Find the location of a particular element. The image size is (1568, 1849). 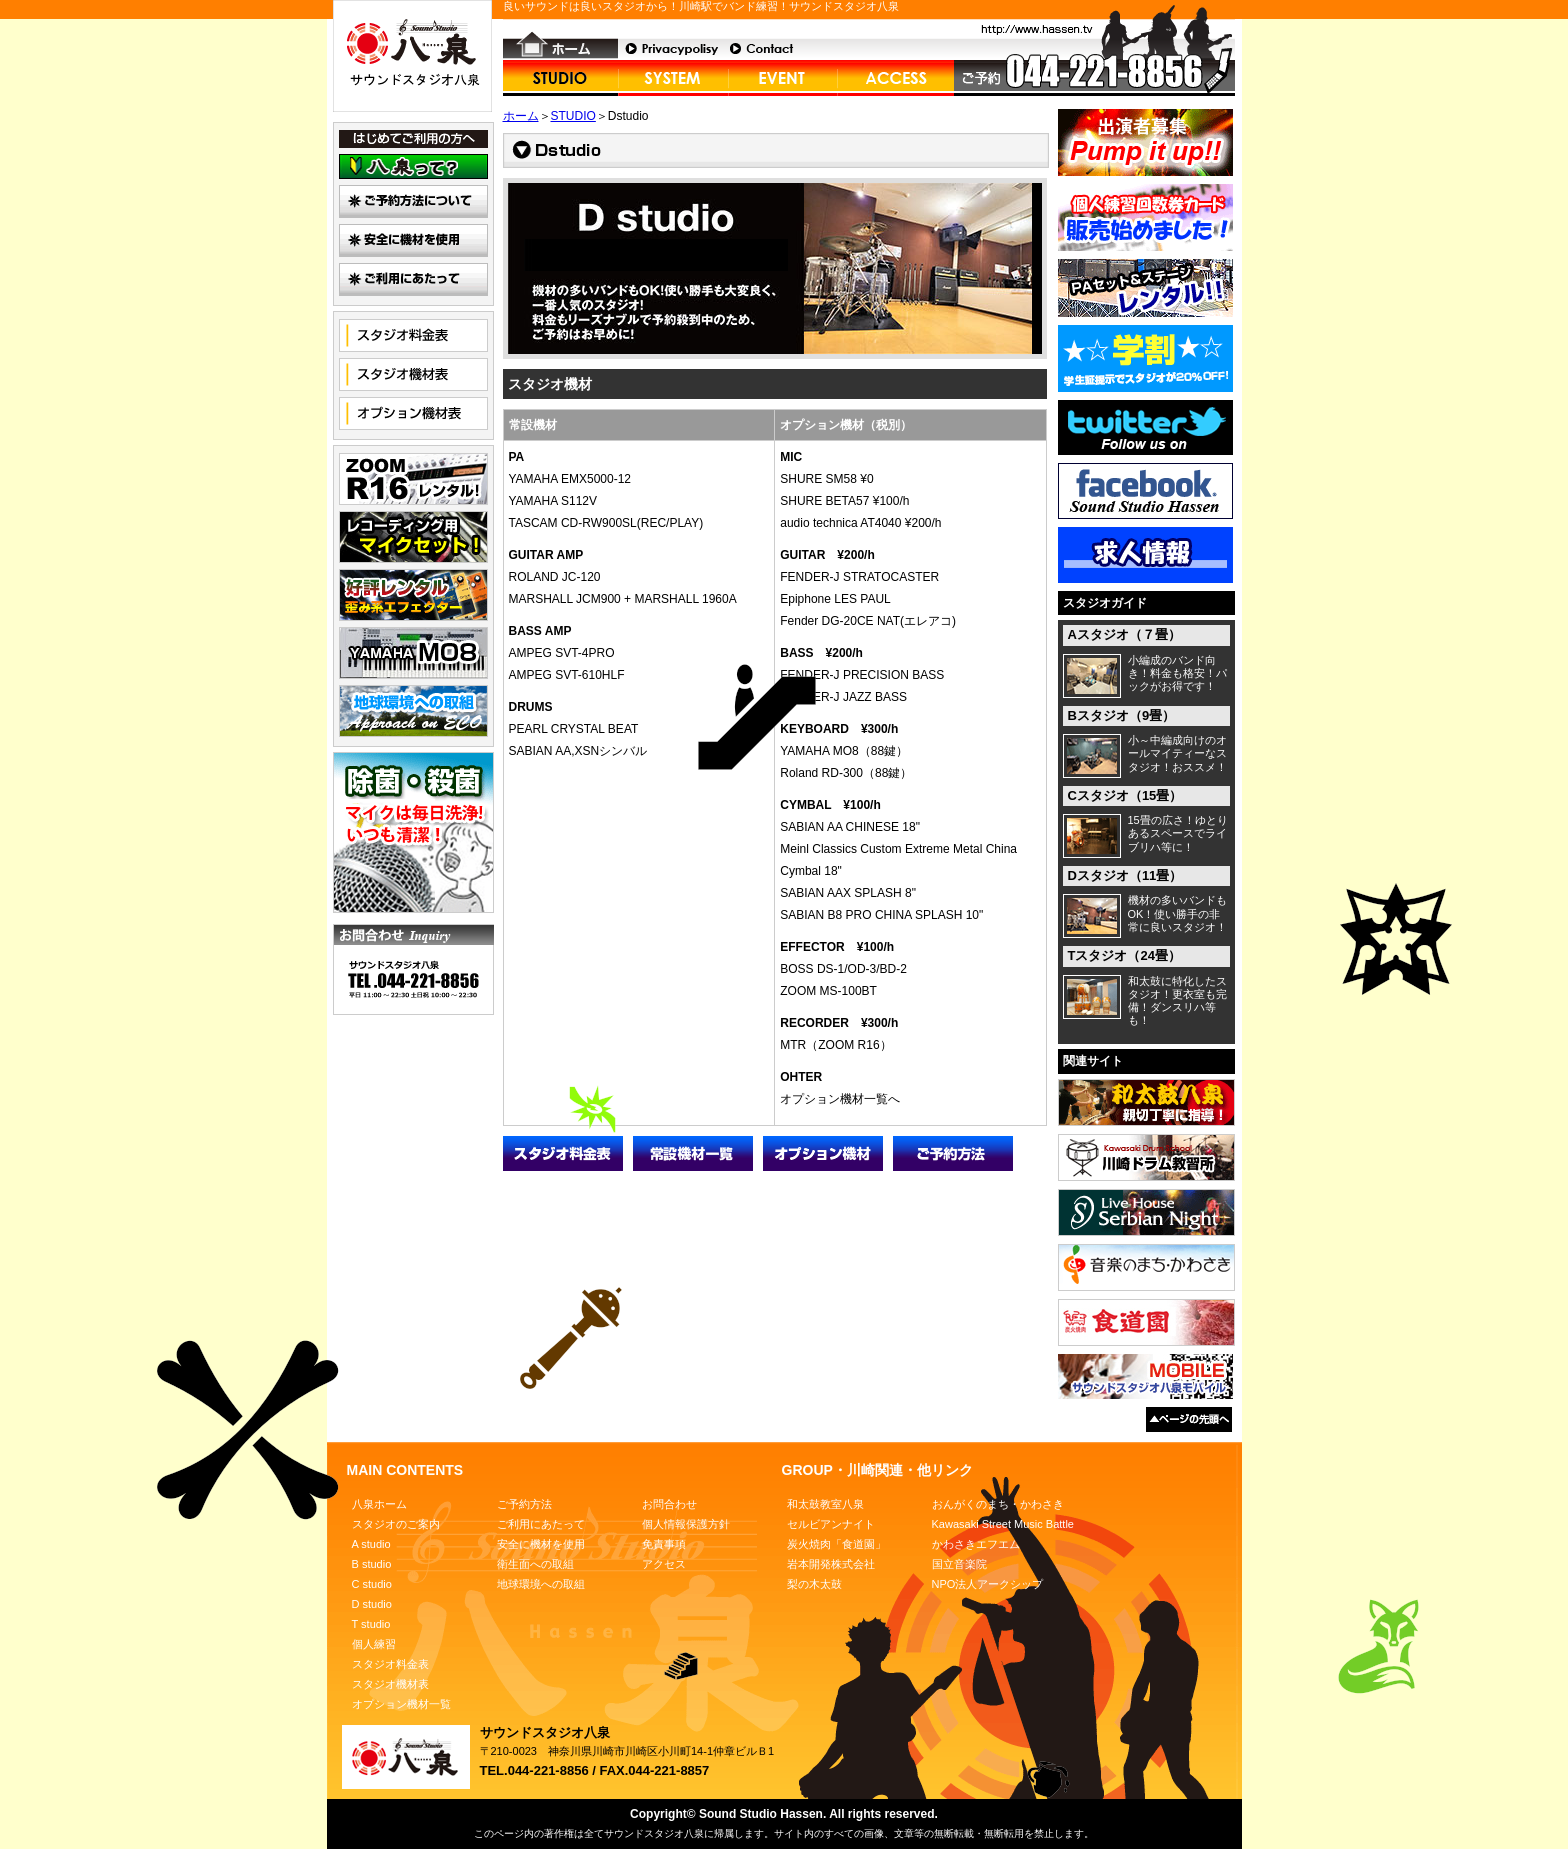

fox character or avatar icon is located at coordinates (1378, 1646).